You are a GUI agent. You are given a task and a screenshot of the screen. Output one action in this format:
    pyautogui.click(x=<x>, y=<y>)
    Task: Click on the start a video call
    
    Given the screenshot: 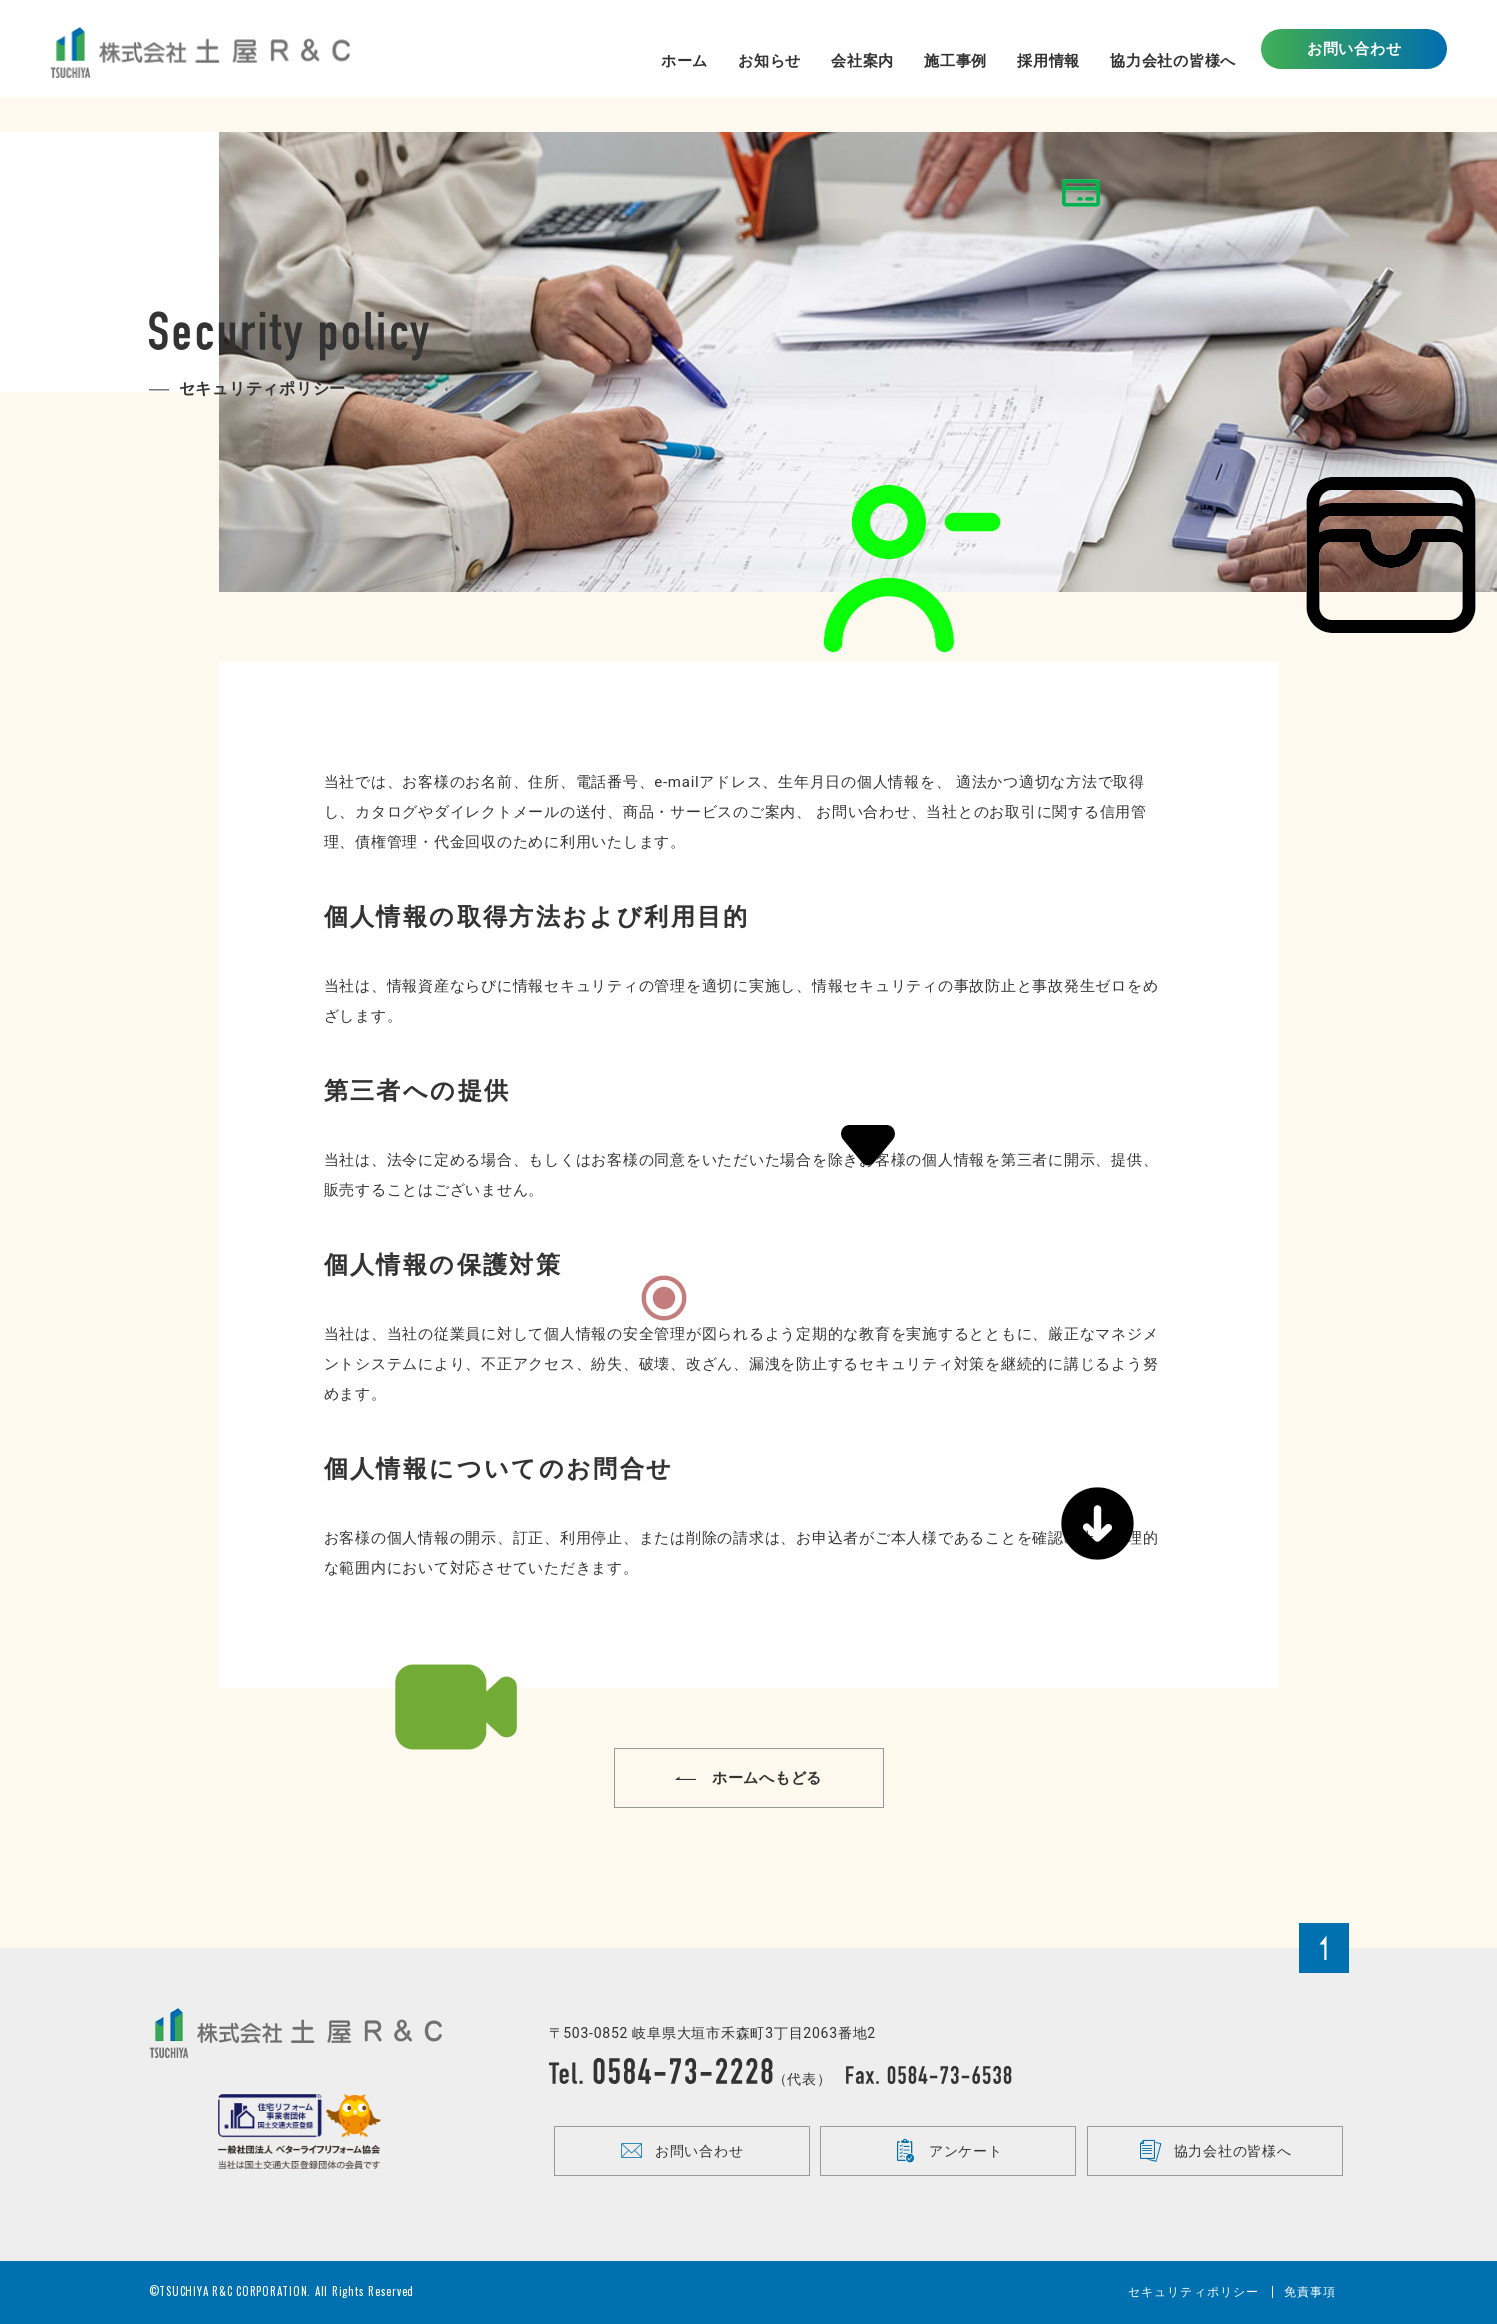 What is the action you would take?
    pyautogui.click(x=456, y=1707)
    